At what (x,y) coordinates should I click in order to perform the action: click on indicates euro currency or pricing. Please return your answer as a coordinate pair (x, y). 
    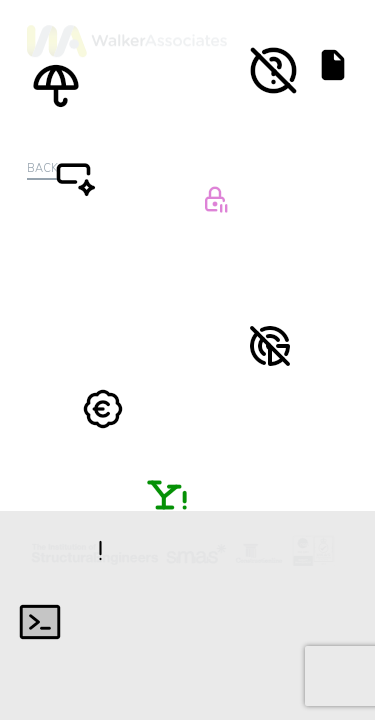
    Looking at the image, I should click on (103, 409).